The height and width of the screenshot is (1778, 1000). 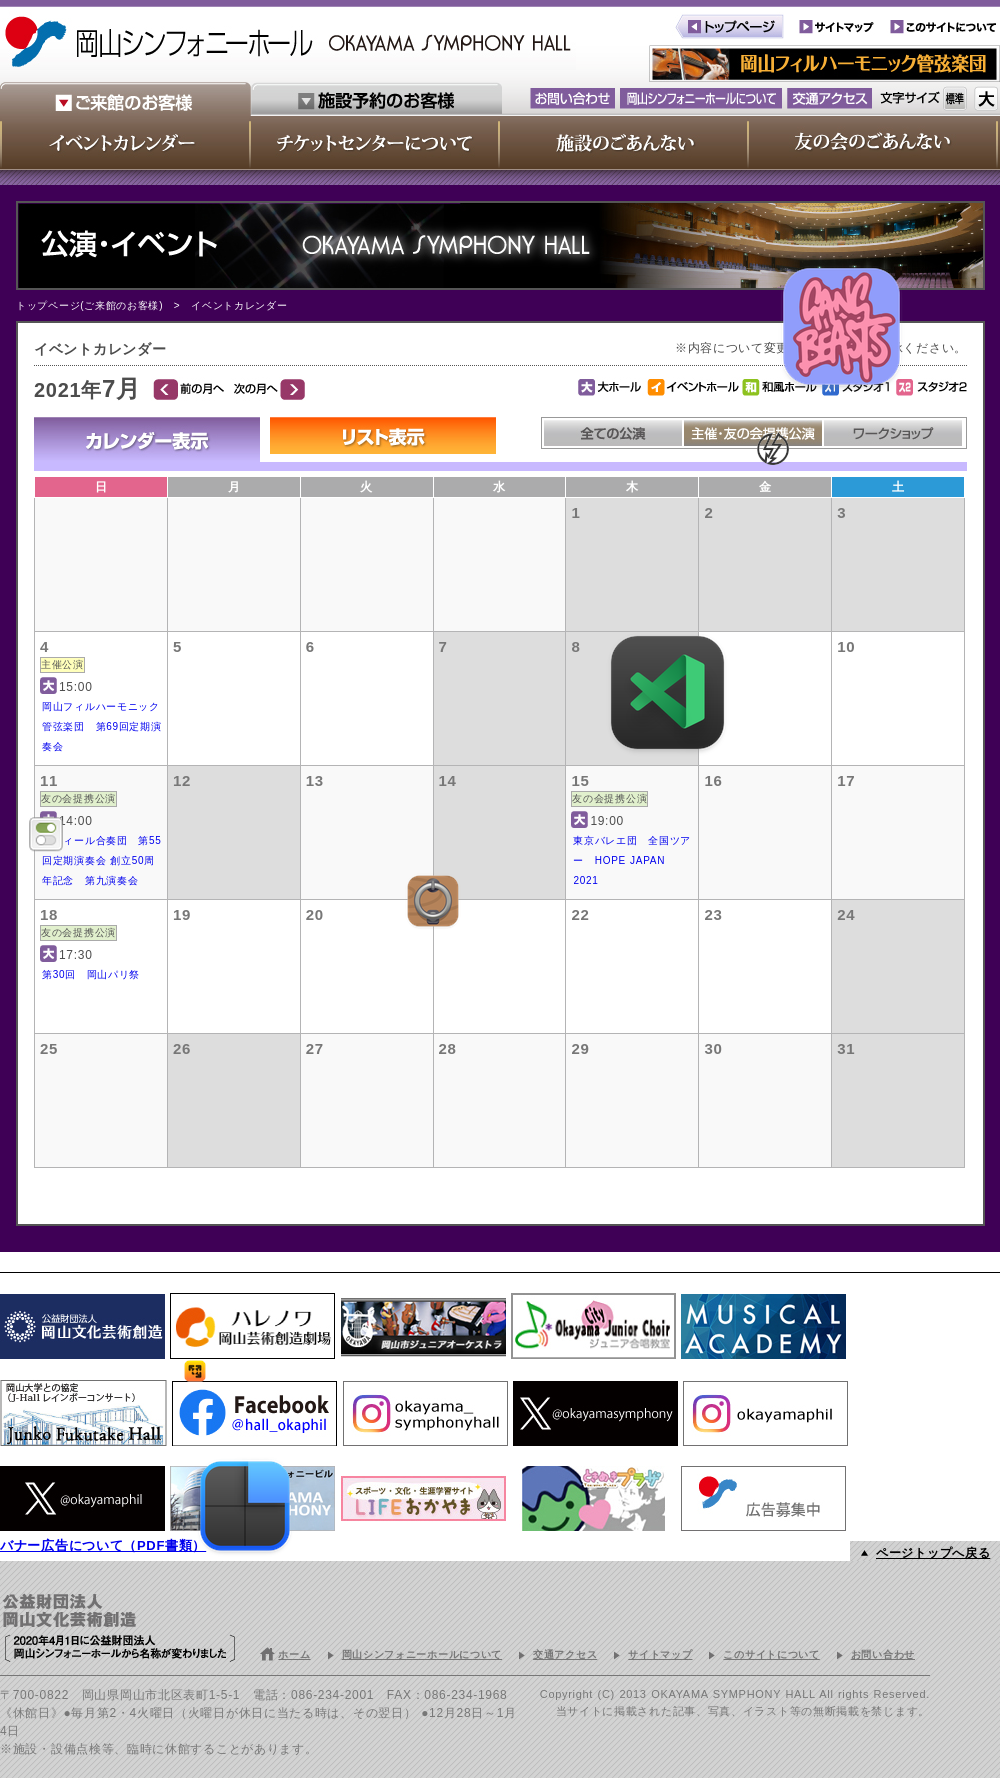 What do you see at coordinates (433, 901) in the screenshot?
I see `open DoorKnocker app` at bounding box center [433, 901].